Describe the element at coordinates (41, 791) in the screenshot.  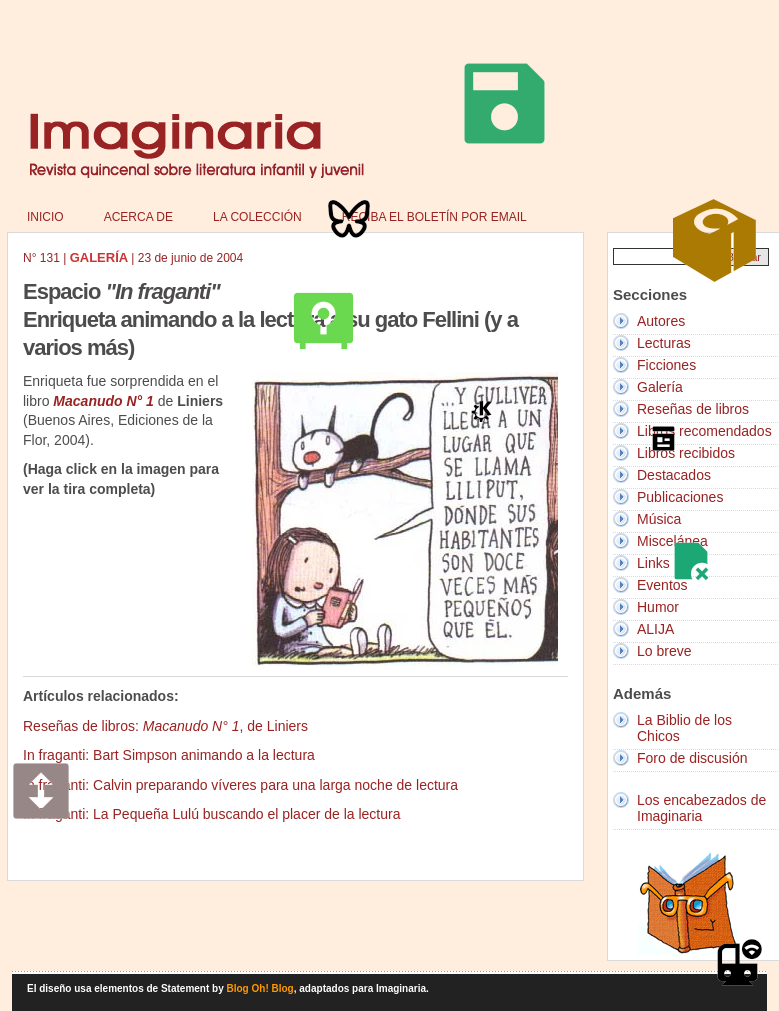
I see `flip content vertically` at that location.